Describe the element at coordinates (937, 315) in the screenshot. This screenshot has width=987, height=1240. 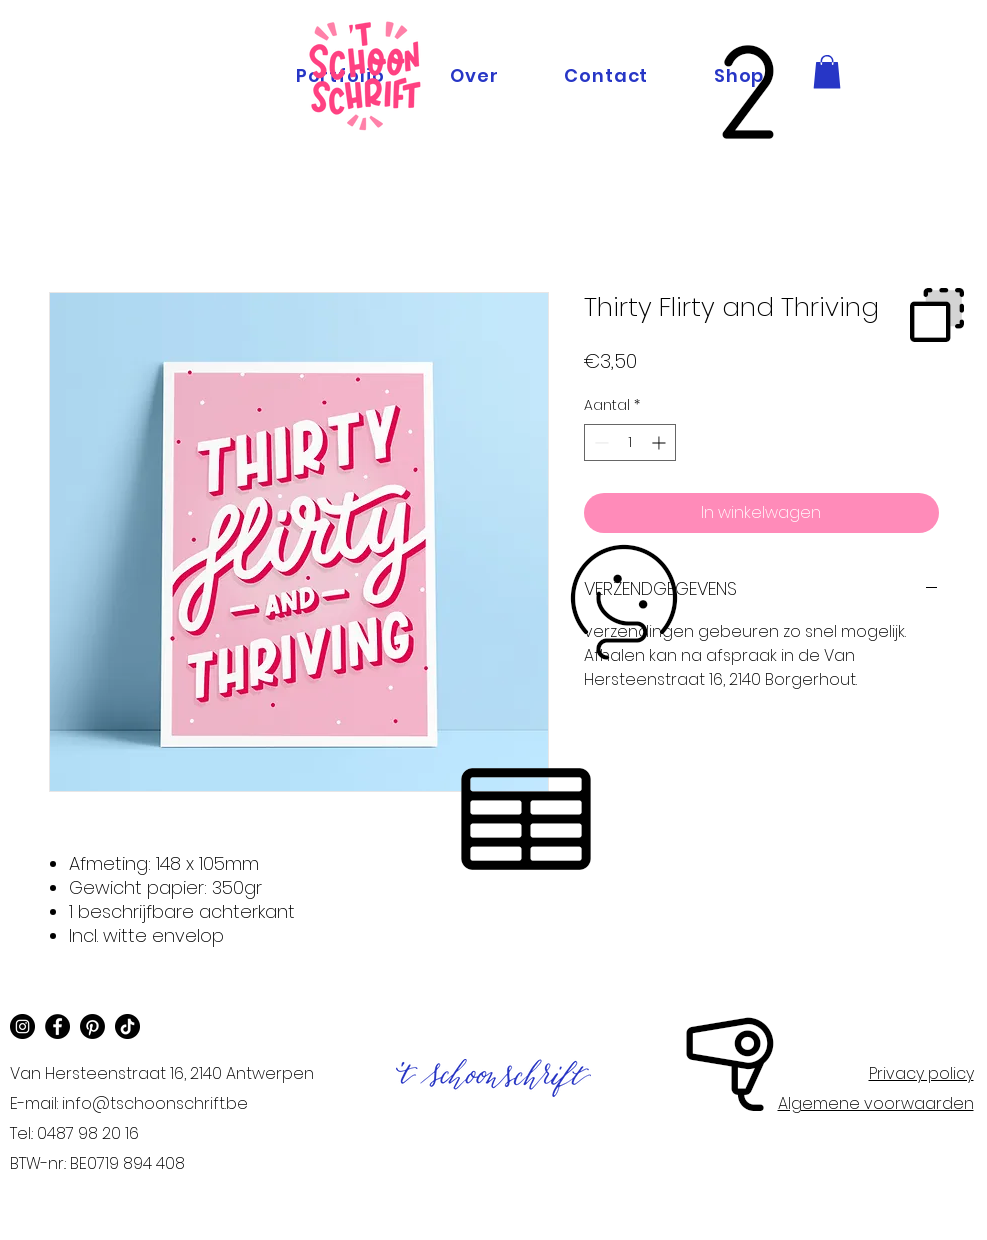
I see `select background layer` at that location.